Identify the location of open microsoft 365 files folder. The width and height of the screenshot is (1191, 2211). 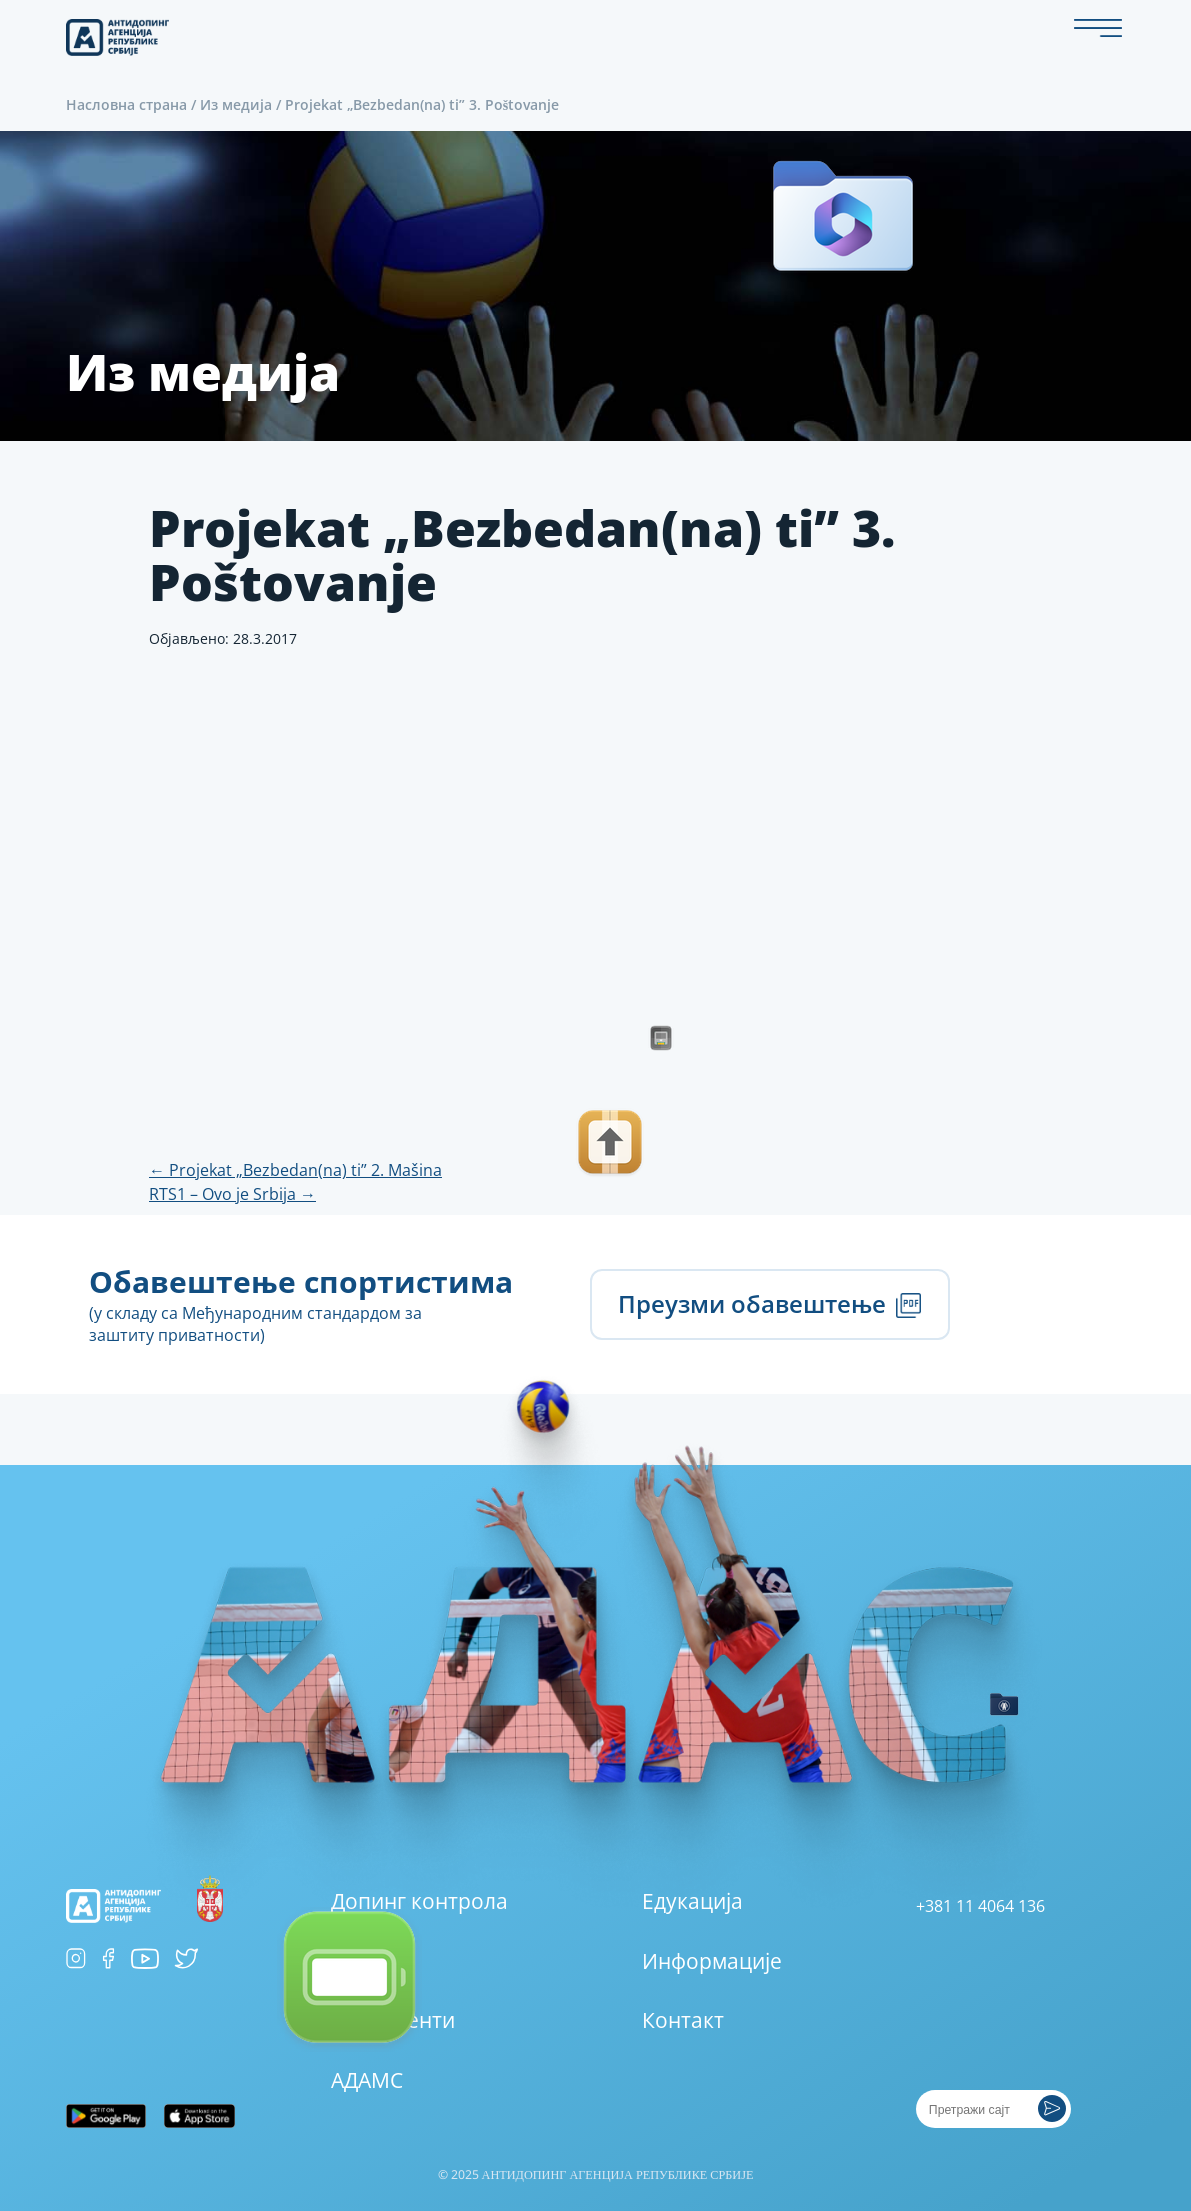
(842, 219).